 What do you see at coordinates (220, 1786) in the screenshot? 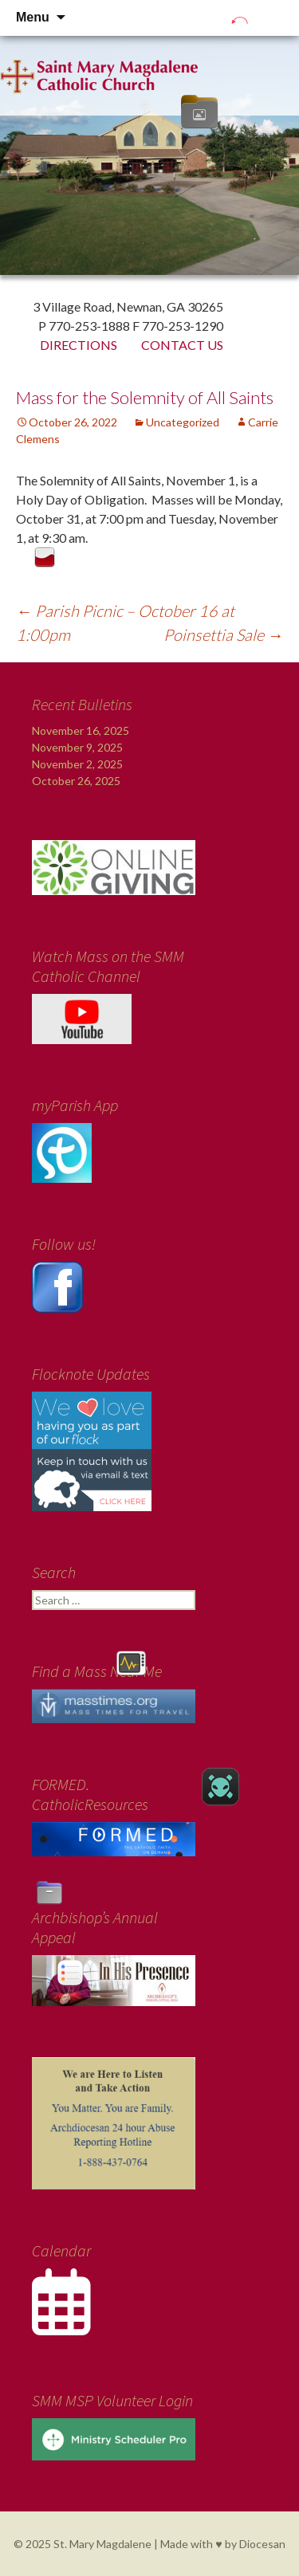
I see `open the X (formerly Twitter) app` at bounding box center [220, 1786].